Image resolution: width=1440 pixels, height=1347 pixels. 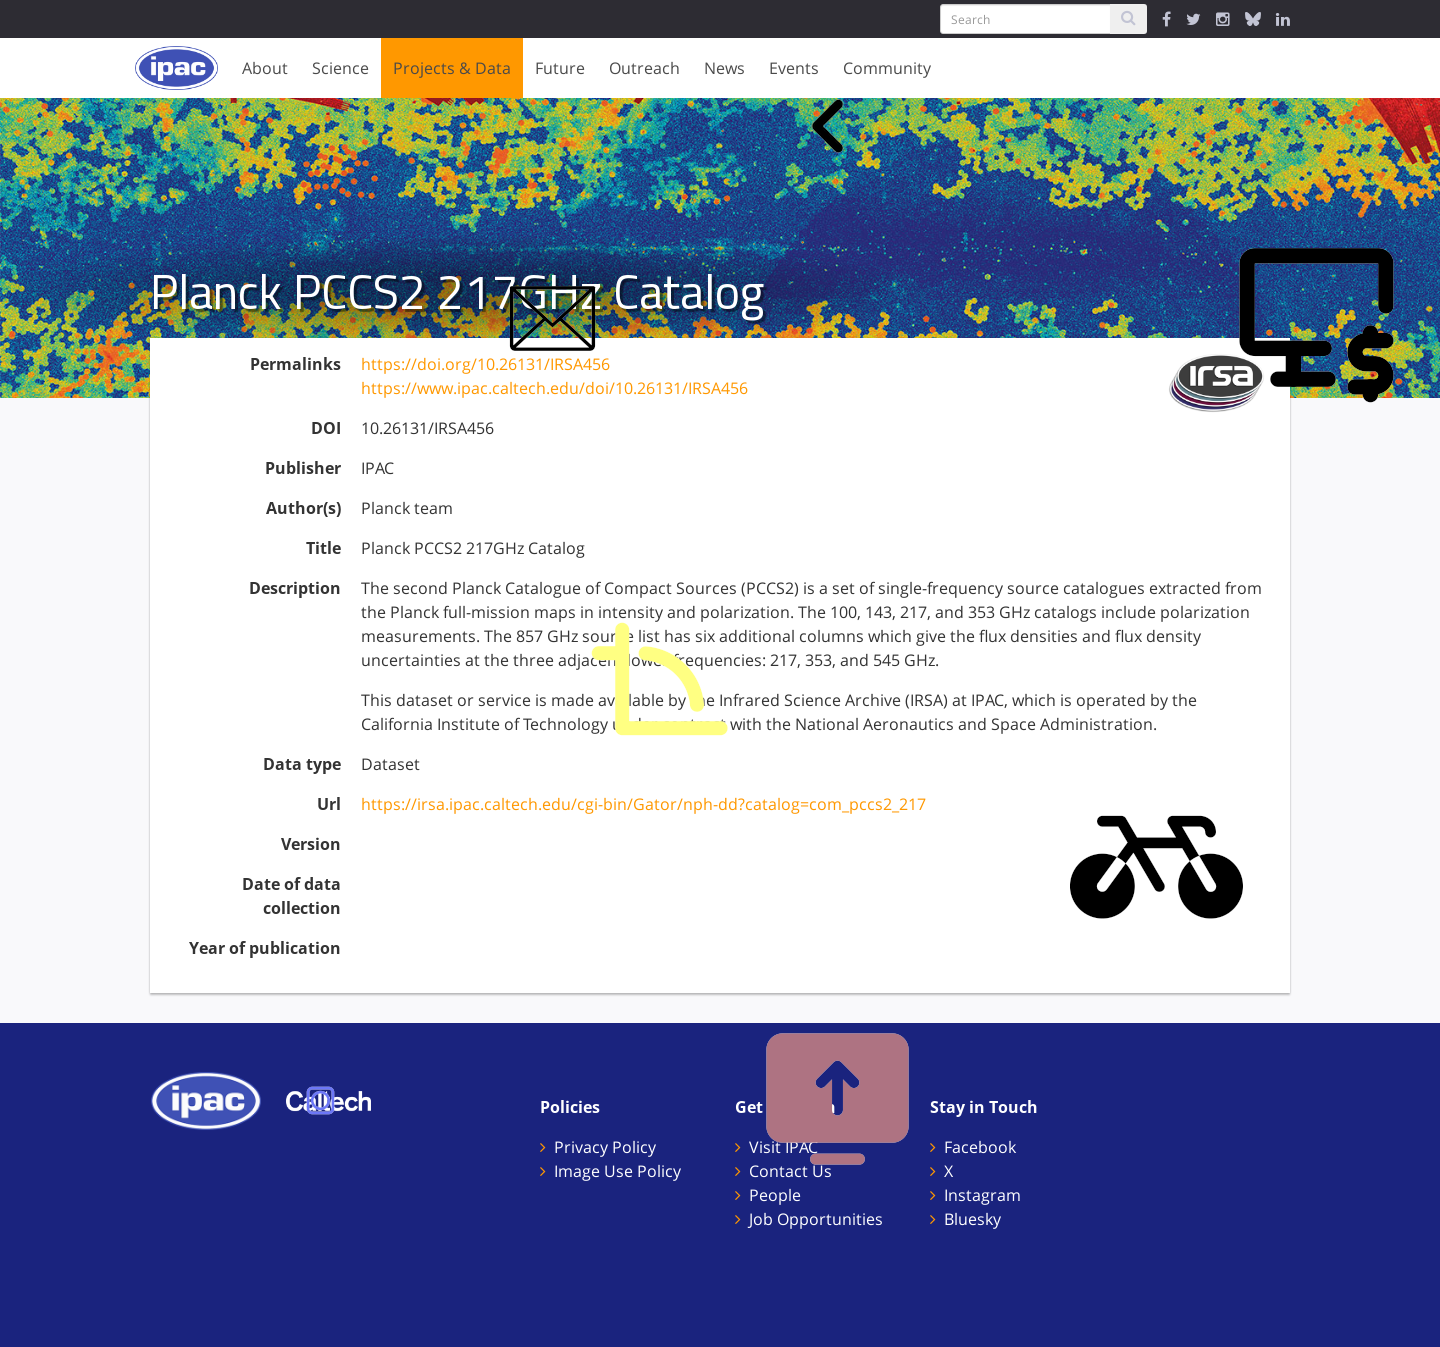 I want to click on upload file to display or screen, so click(x=837, y=1093).